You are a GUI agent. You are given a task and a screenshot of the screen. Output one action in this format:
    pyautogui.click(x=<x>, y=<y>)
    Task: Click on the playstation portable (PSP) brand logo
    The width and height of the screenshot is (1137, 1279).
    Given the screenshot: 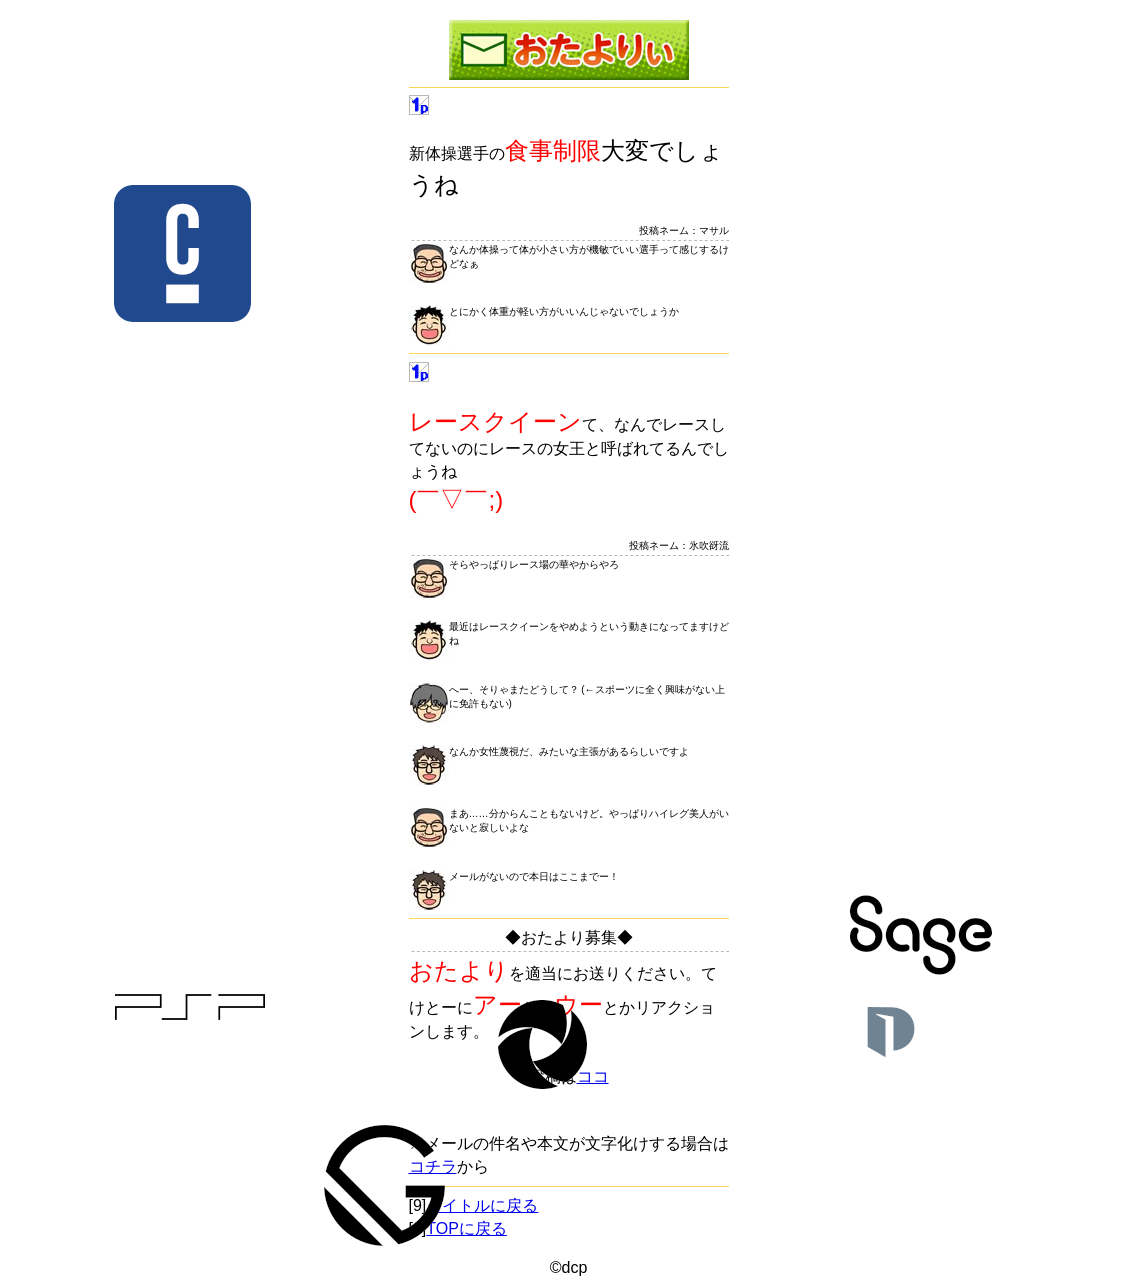 What is the action you would take?
    pyautogui.click(x=190, y=1007)
    